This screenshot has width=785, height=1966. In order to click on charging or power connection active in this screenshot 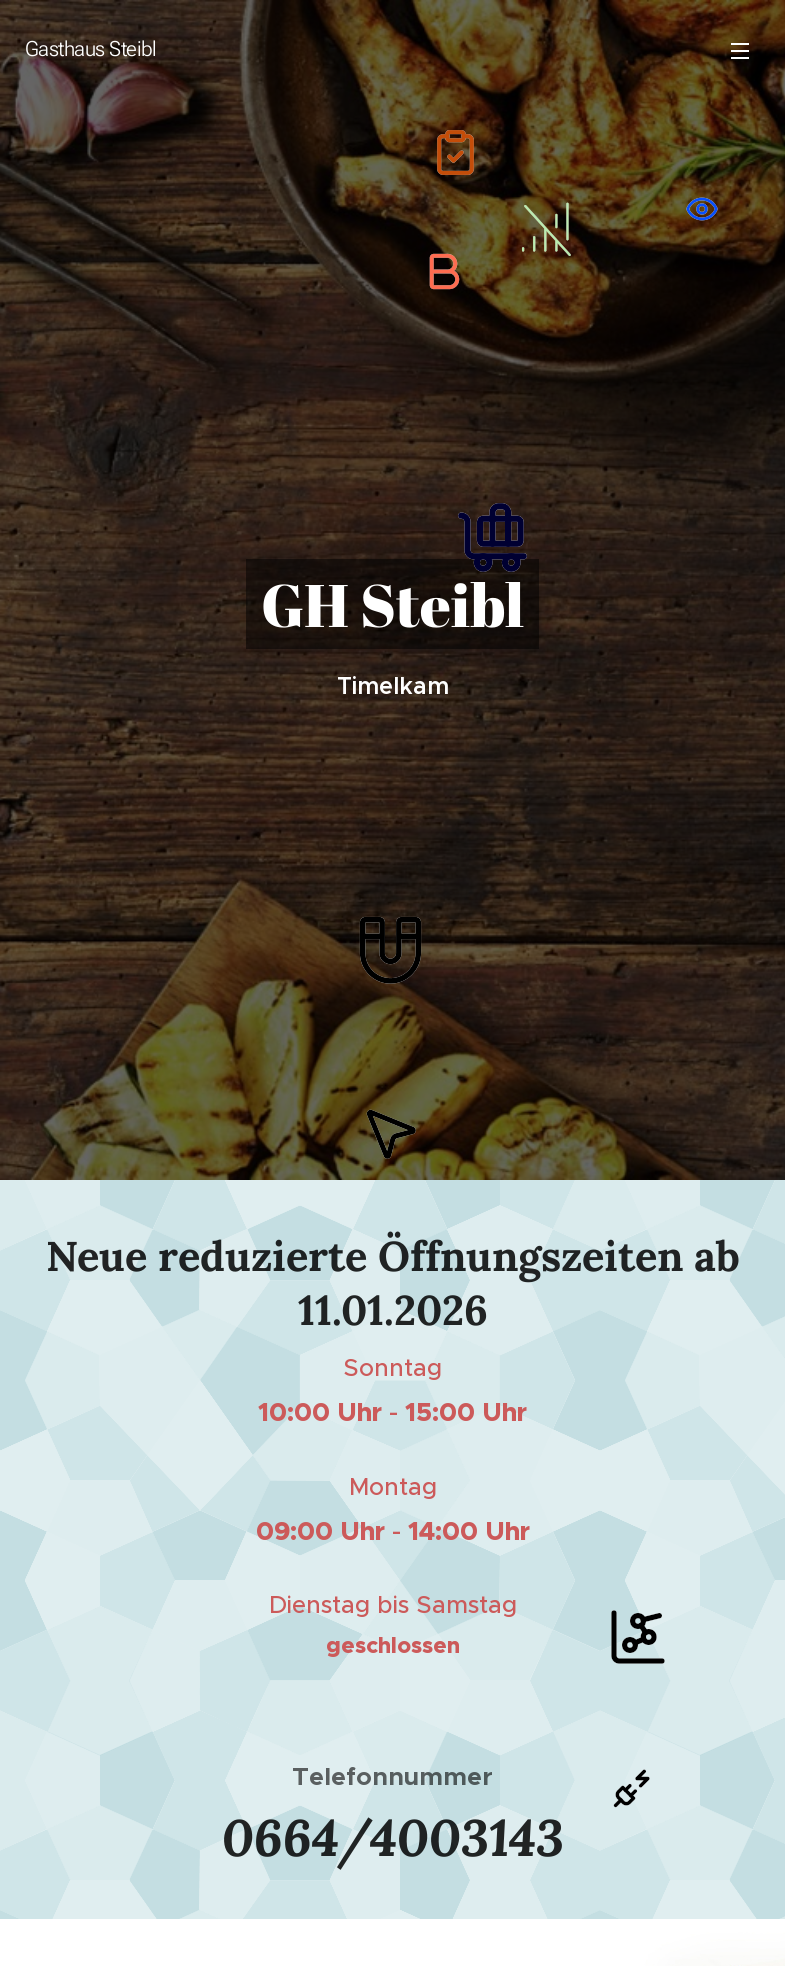, I will do `click(633, 1787)`.